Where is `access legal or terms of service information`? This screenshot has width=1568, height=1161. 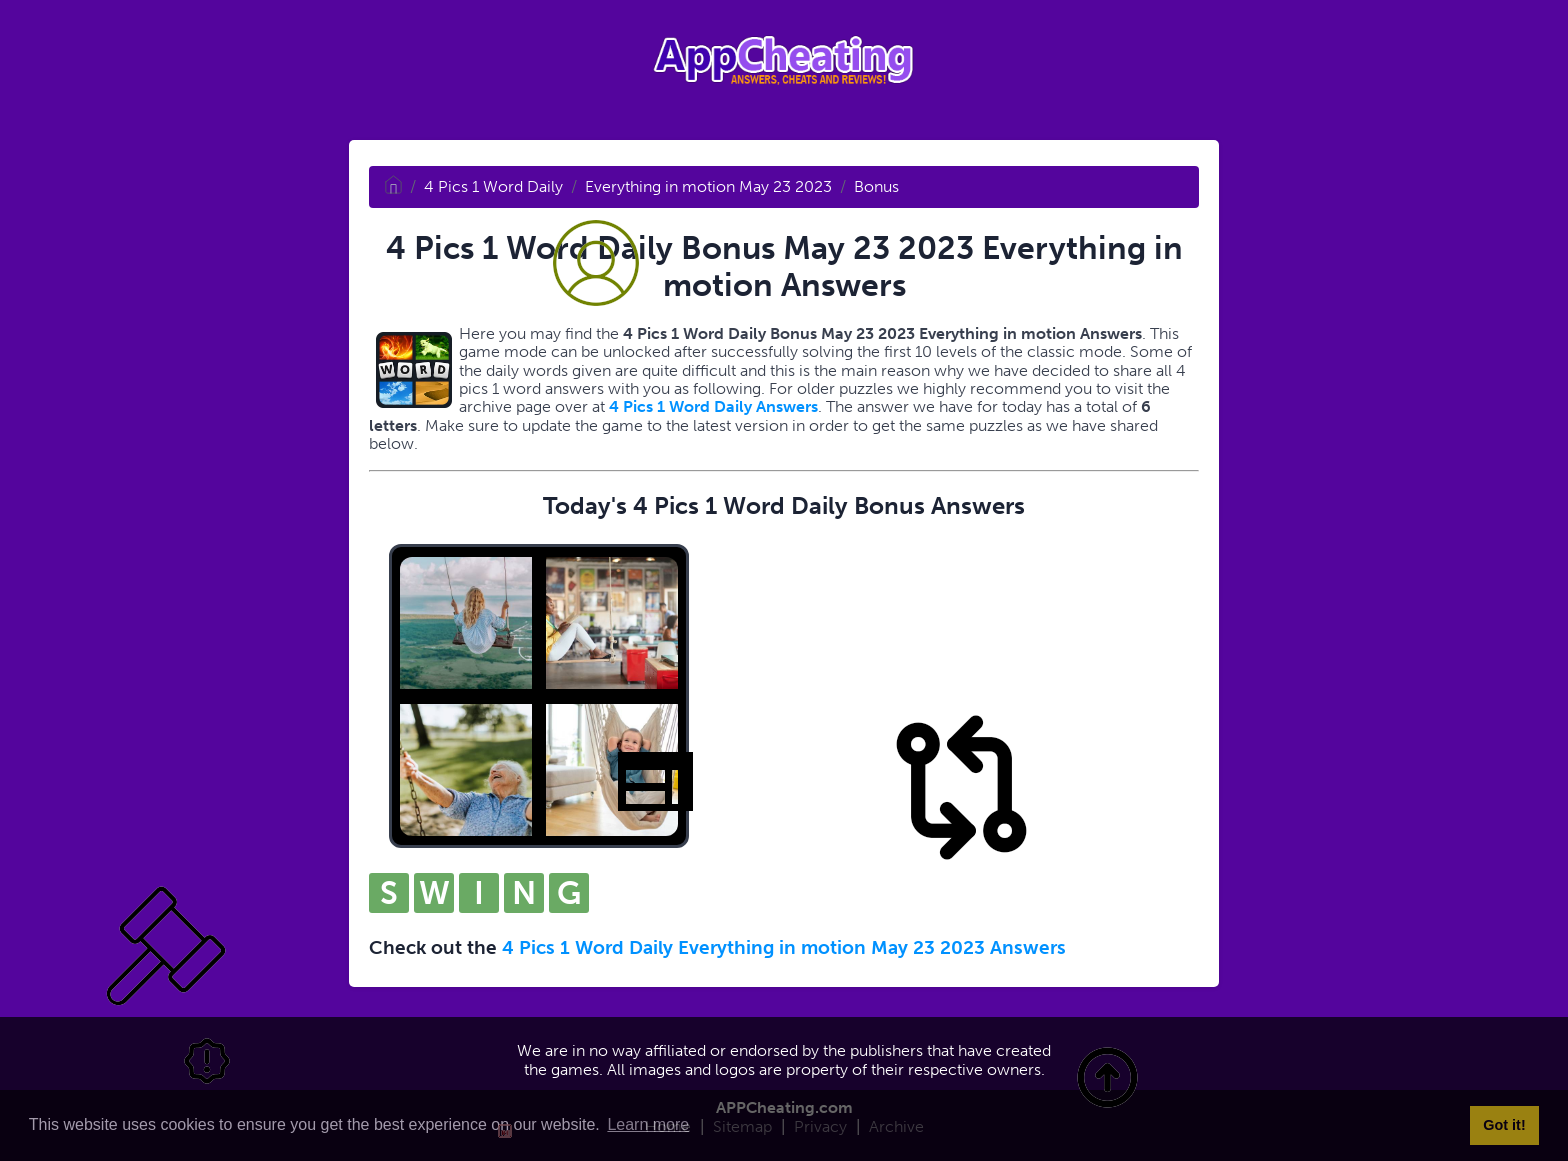
access legal or terms of service information is located at coordinates (161, 950).